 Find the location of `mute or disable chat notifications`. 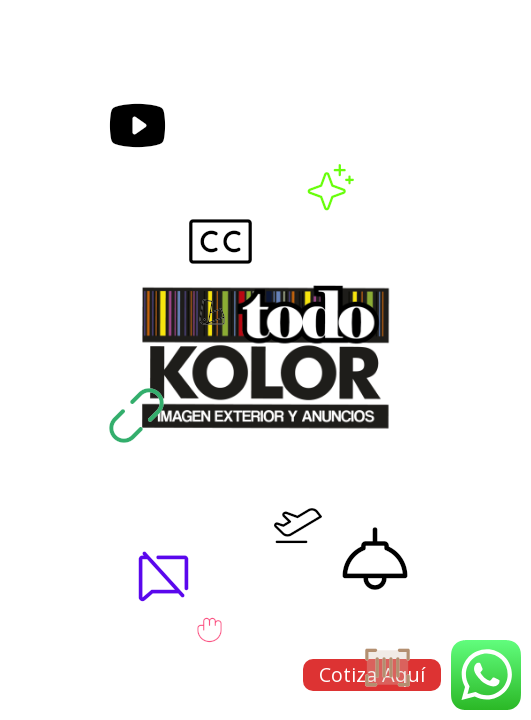

mute or disable chat notifications is located at coordinates (163, 574).